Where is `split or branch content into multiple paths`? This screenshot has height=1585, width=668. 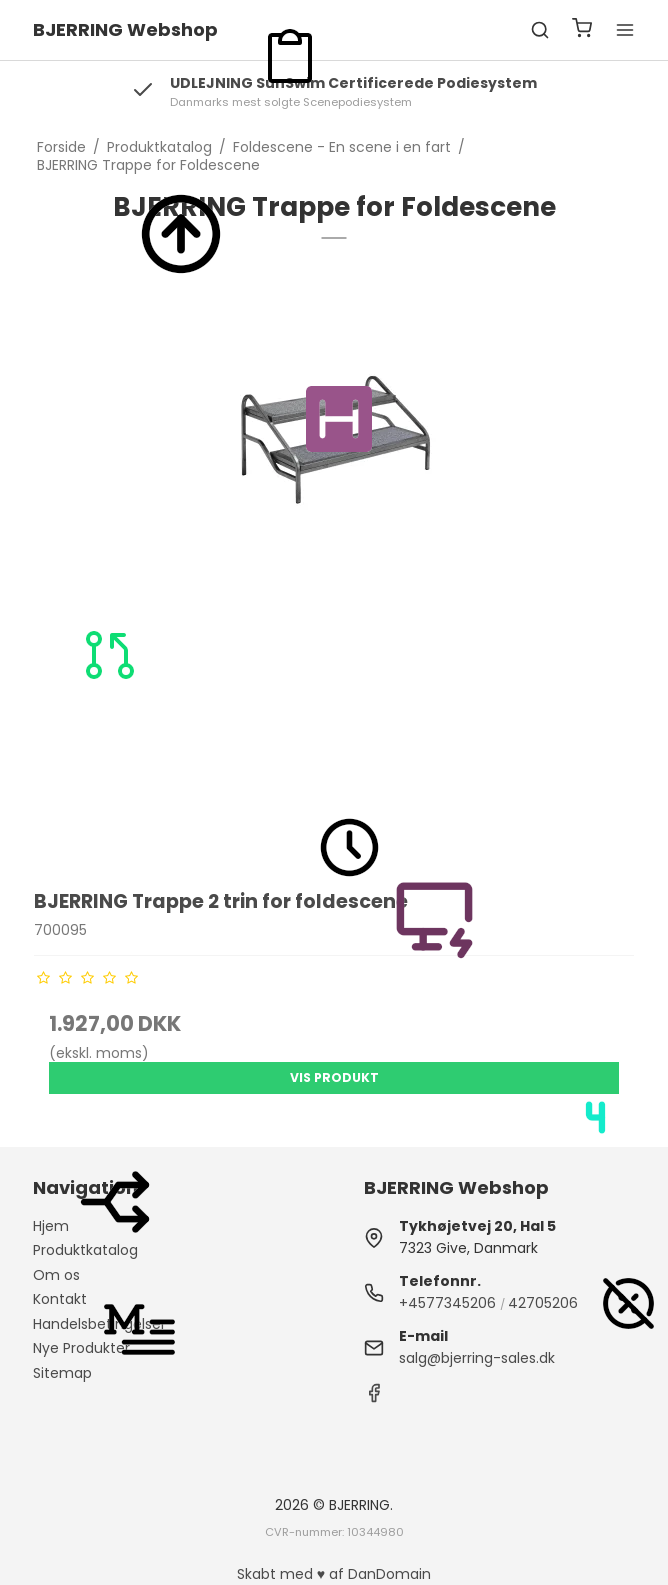 split or branch content into multiple paths is located at coordinates (115, 1202).